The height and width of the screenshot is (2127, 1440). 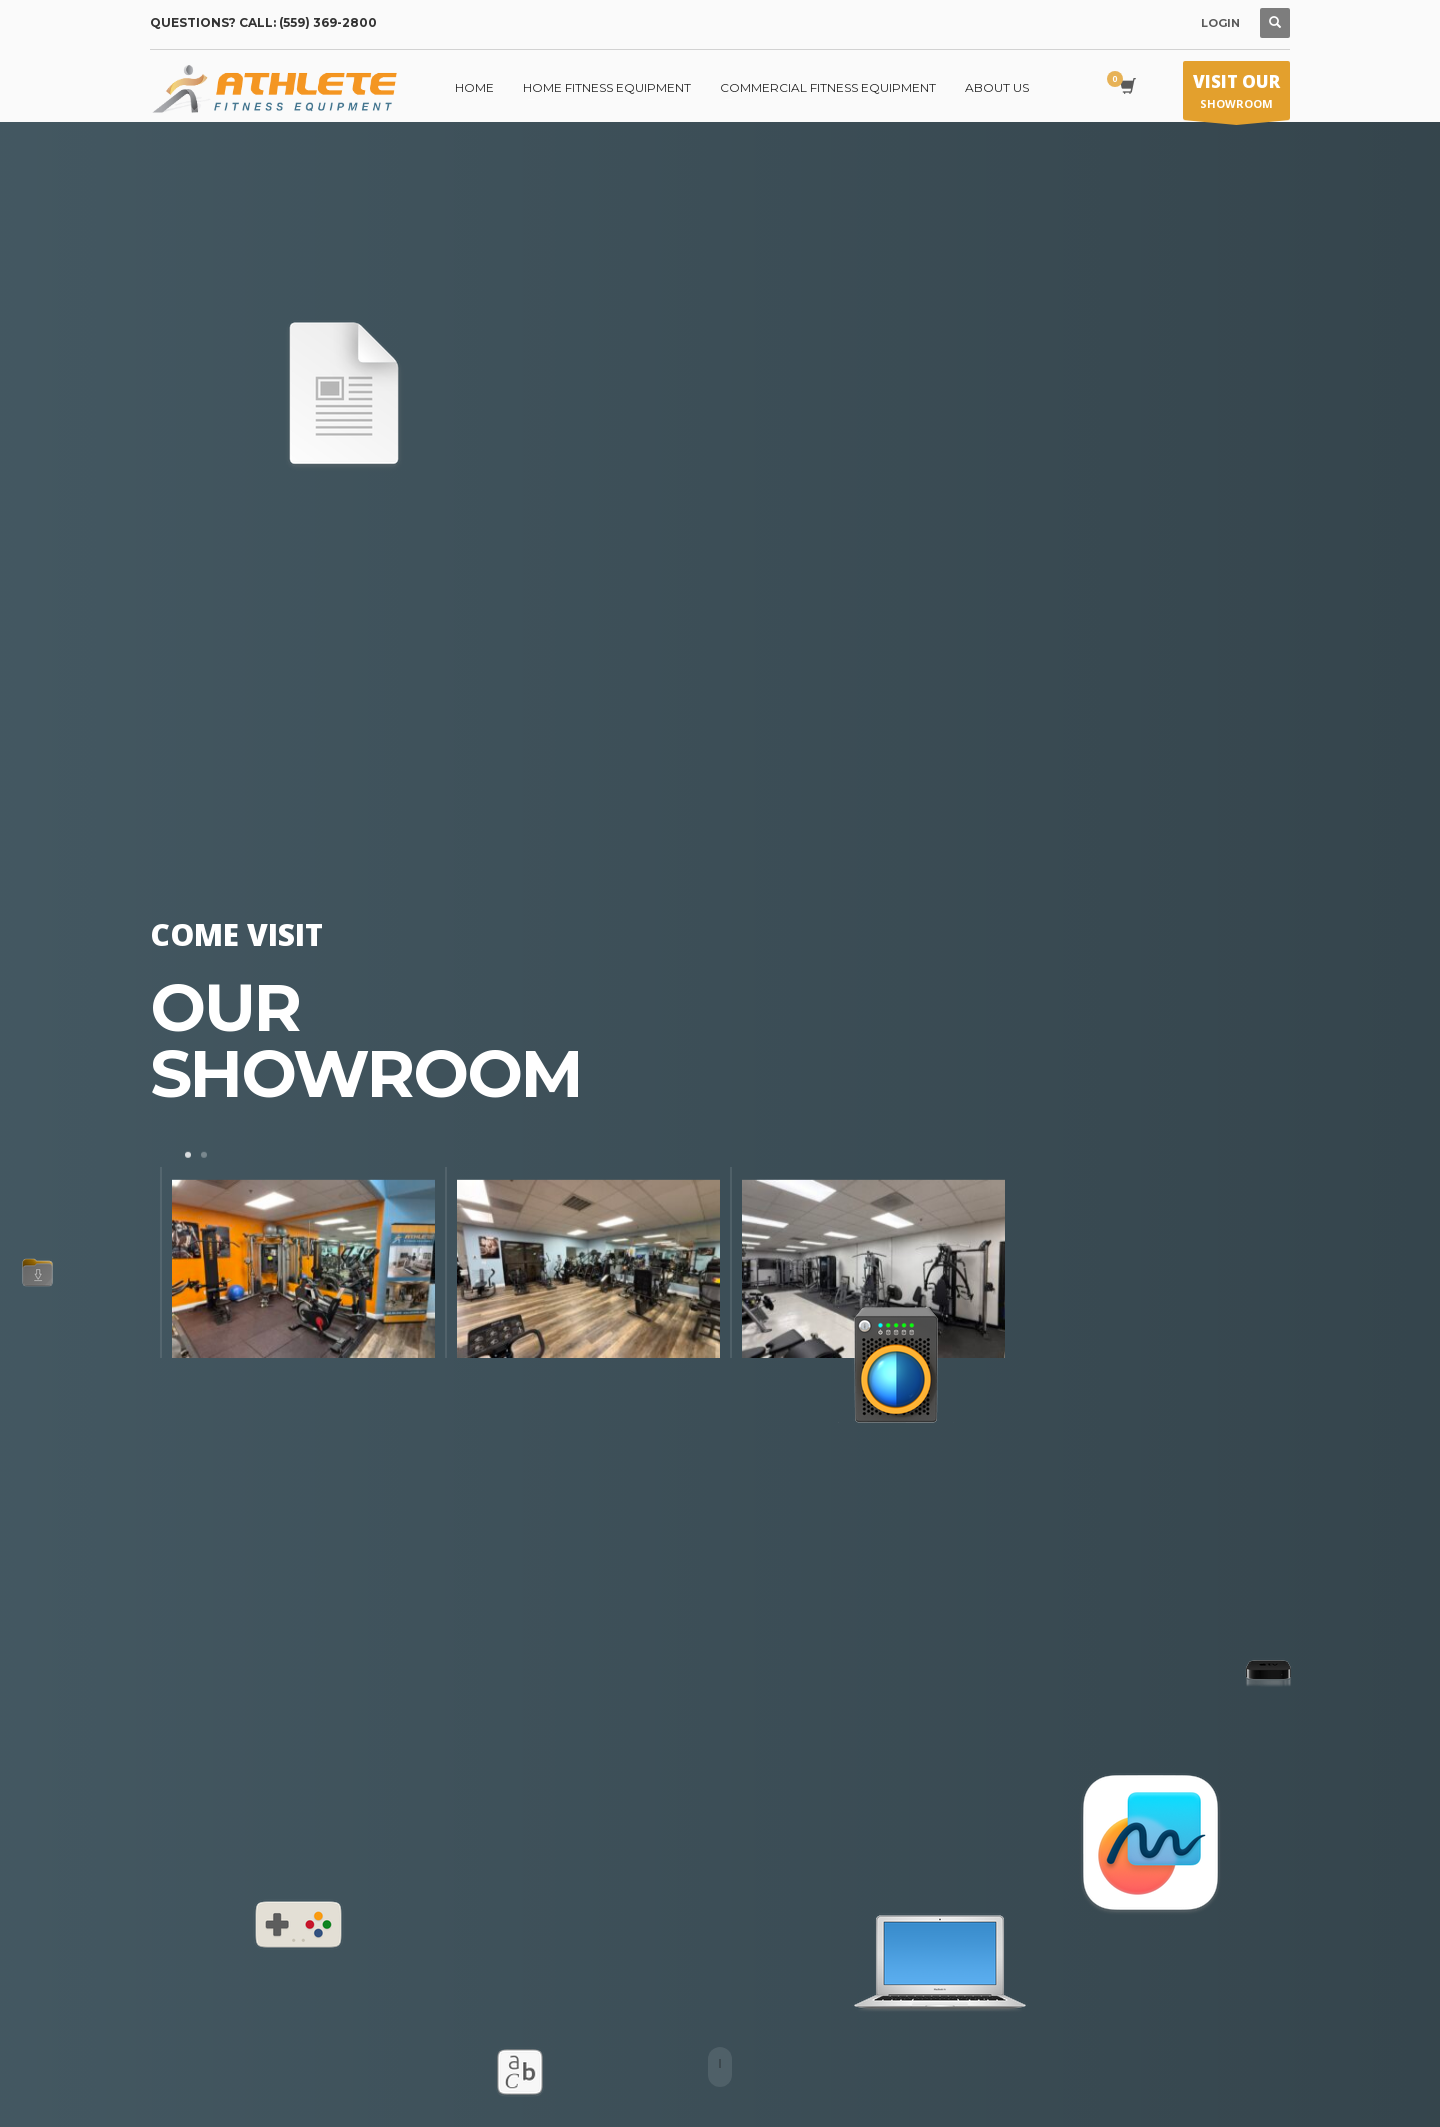 What do you see at coordinates (344, 396) in the screenshot?
I see `a generic document or text file` at bounding box center [344, 396].